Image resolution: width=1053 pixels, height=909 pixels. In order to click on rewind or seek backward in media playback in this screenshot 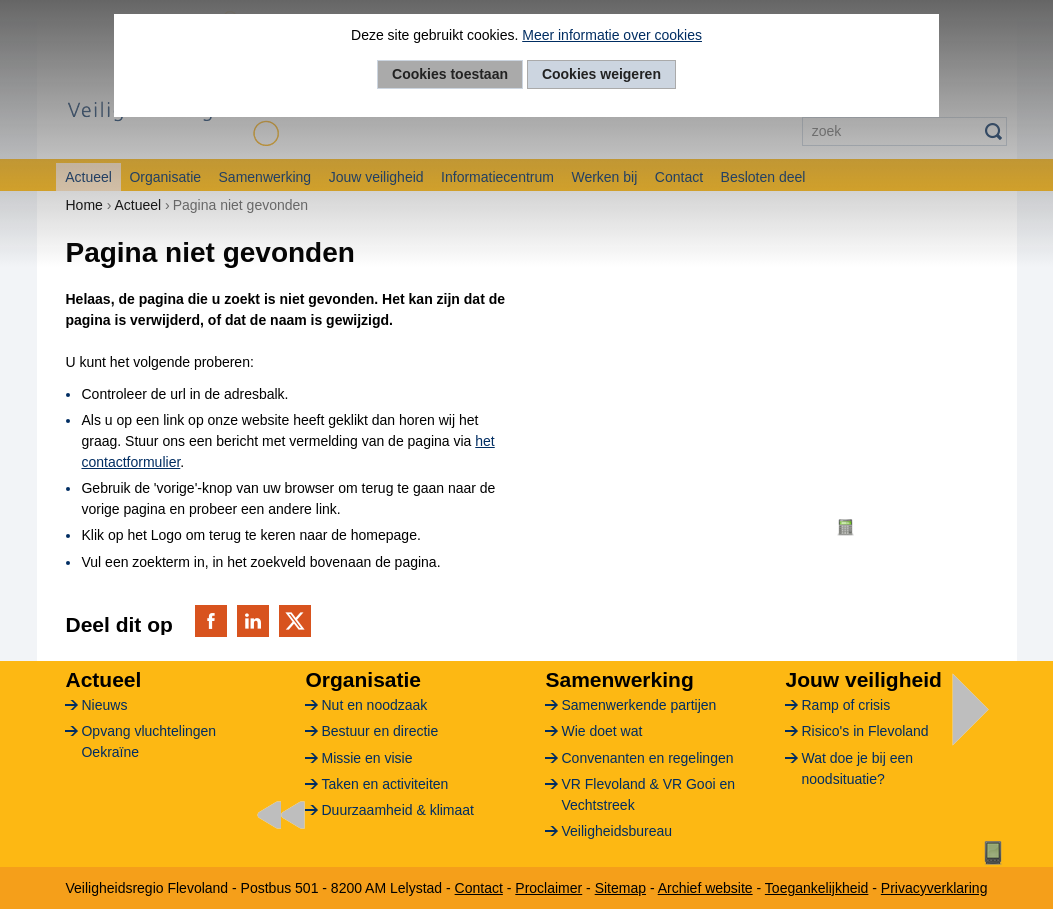, I will do `click(281, 815)`.